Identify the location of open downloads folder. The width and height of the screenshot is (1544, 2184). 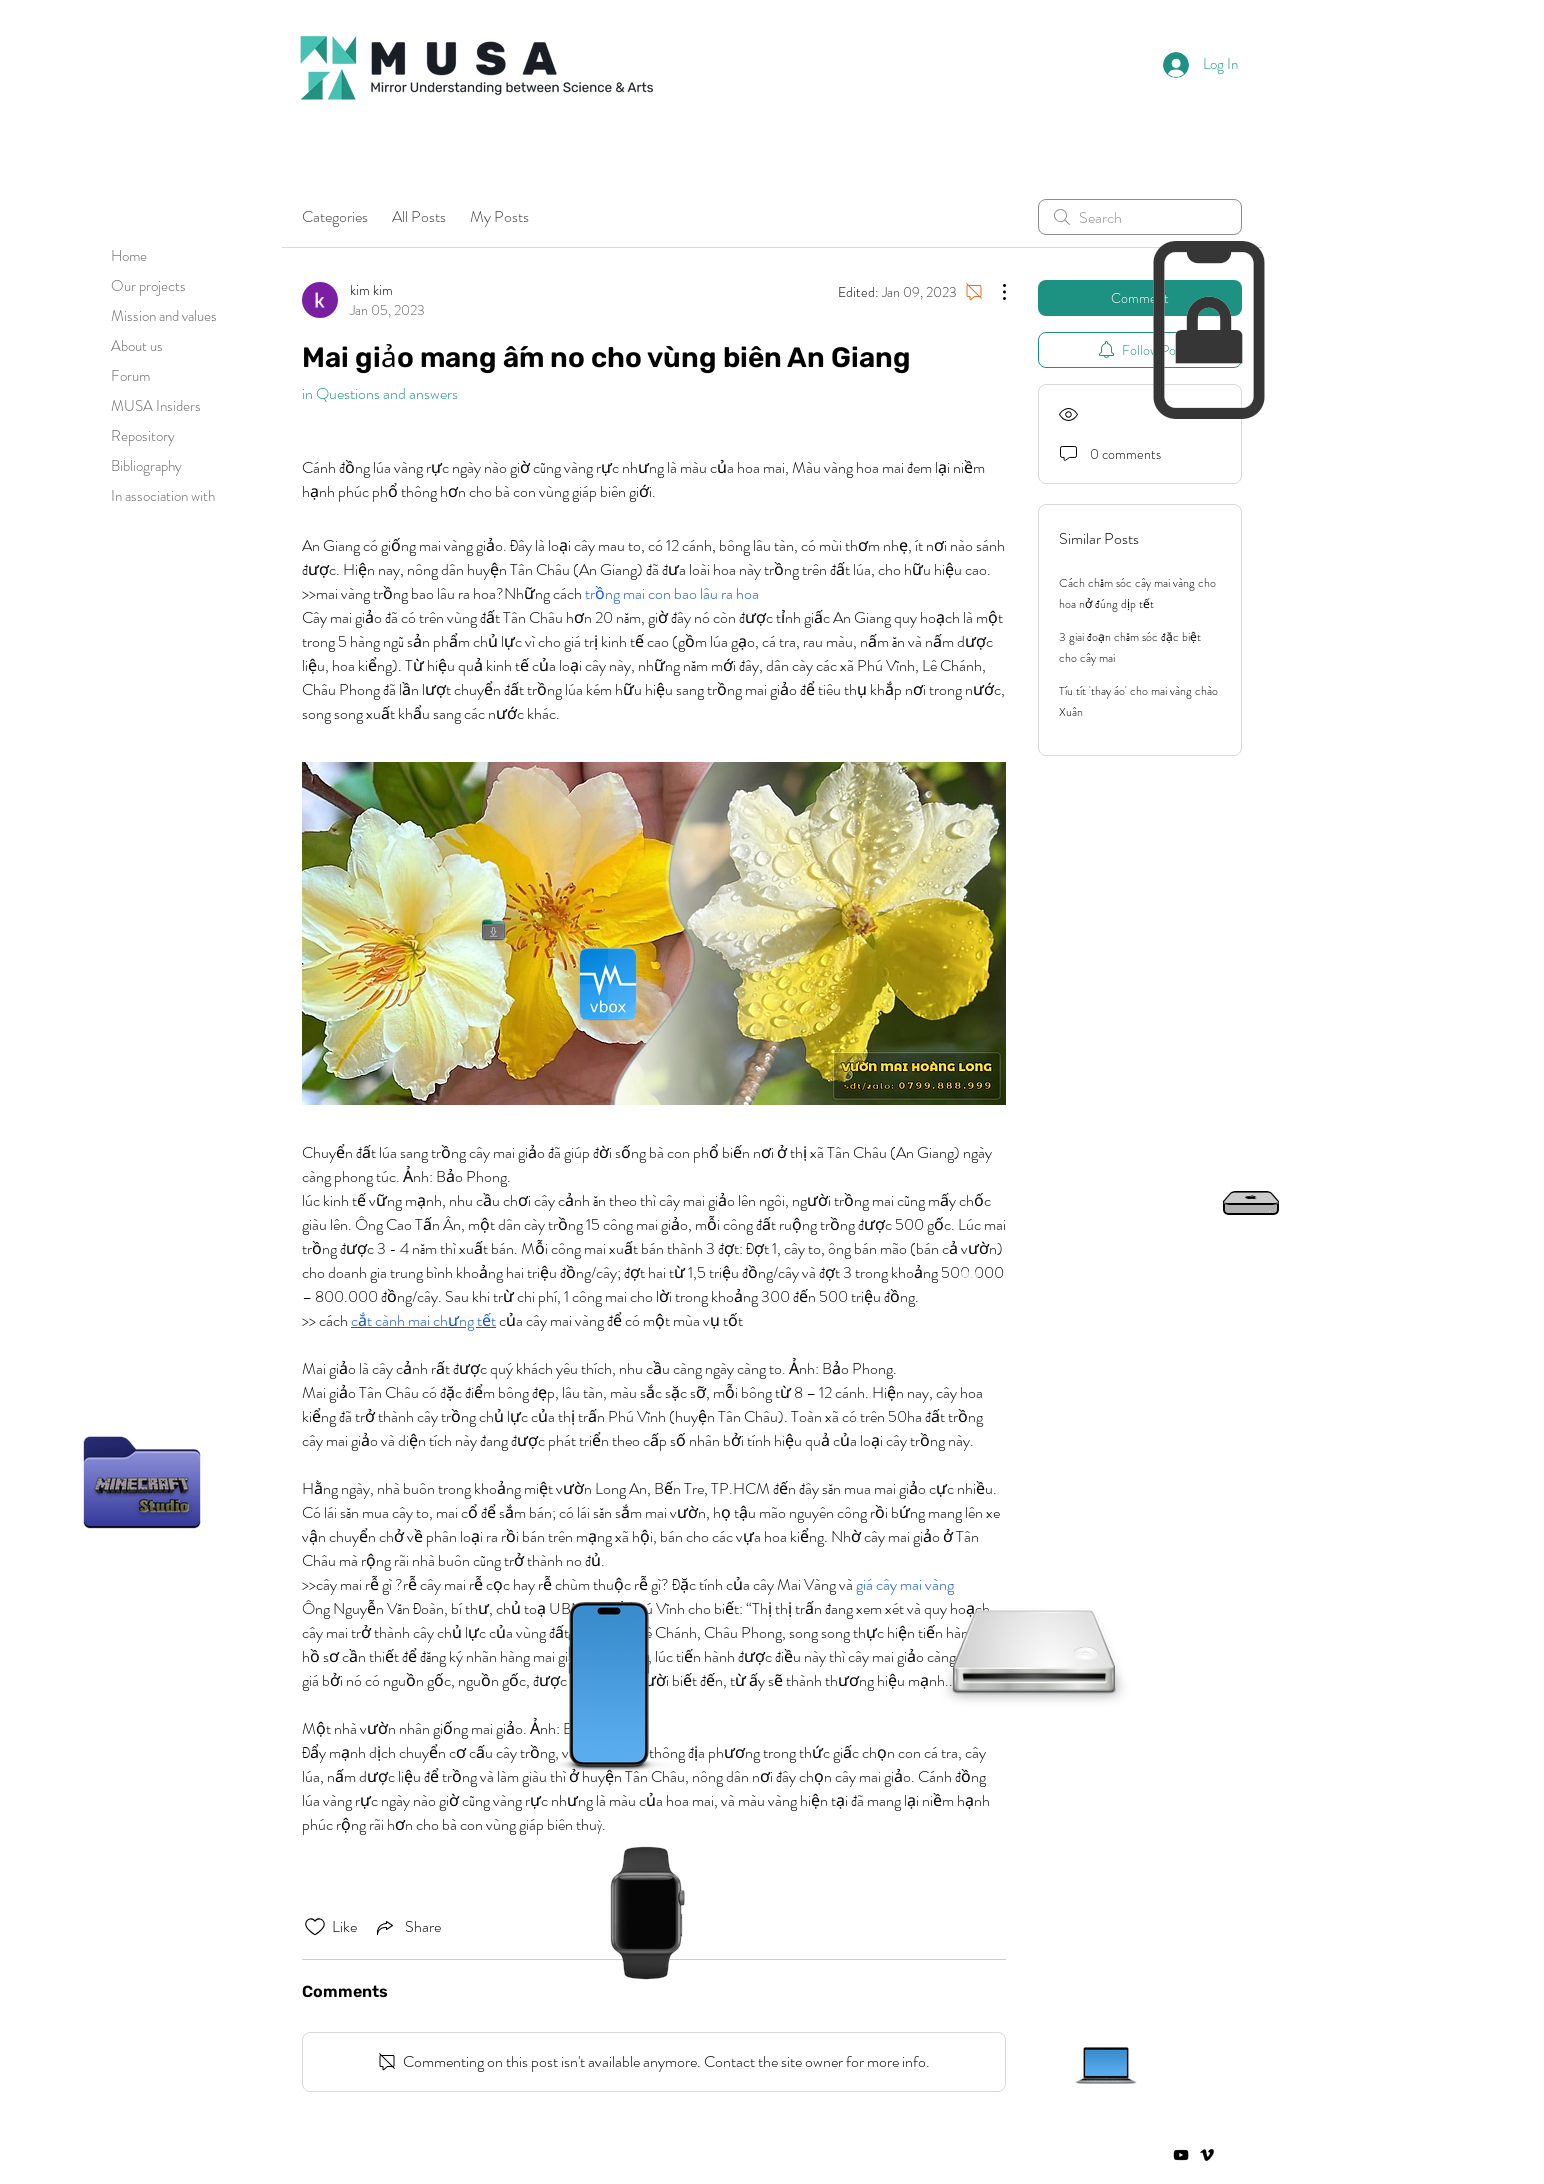
(493, 929).